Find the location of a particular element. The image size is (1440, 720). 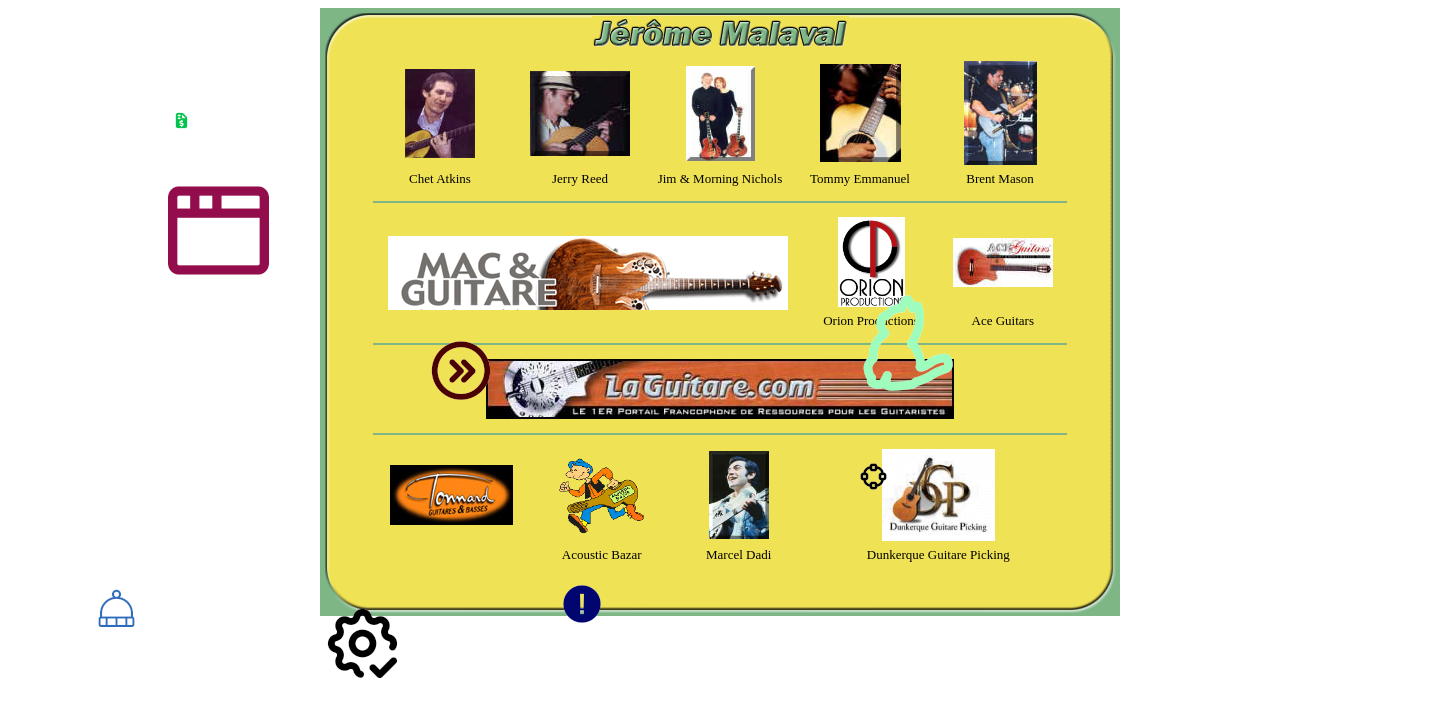

link to yarn package manager is located at coordinates (907, 343).